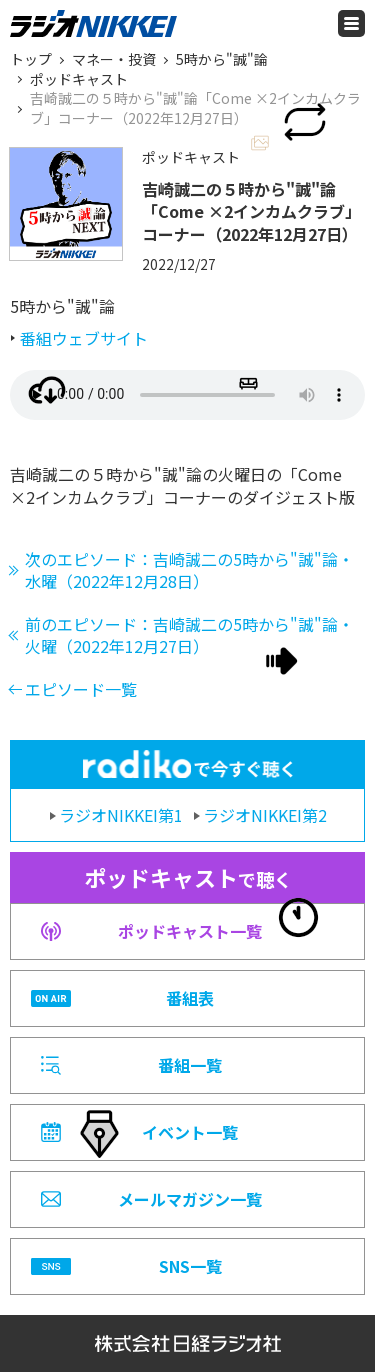 This screenshot has width=375, height=1372. Describe the element at coordinates (298, 917) in the screenshot. I see `indicates the current time (11 o'clock)` at that location.